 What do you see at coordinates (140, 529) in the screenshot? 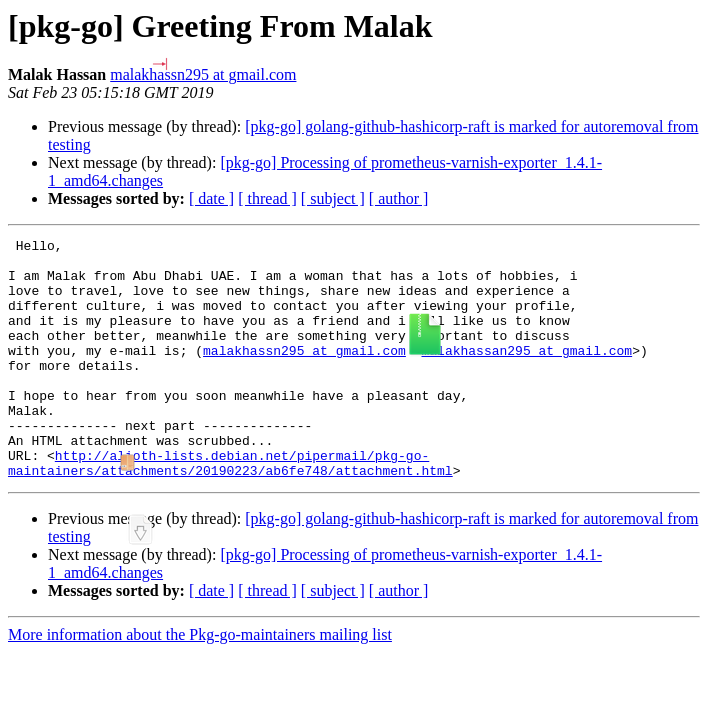
I see `install file or package` at bounding box center [140, 529].